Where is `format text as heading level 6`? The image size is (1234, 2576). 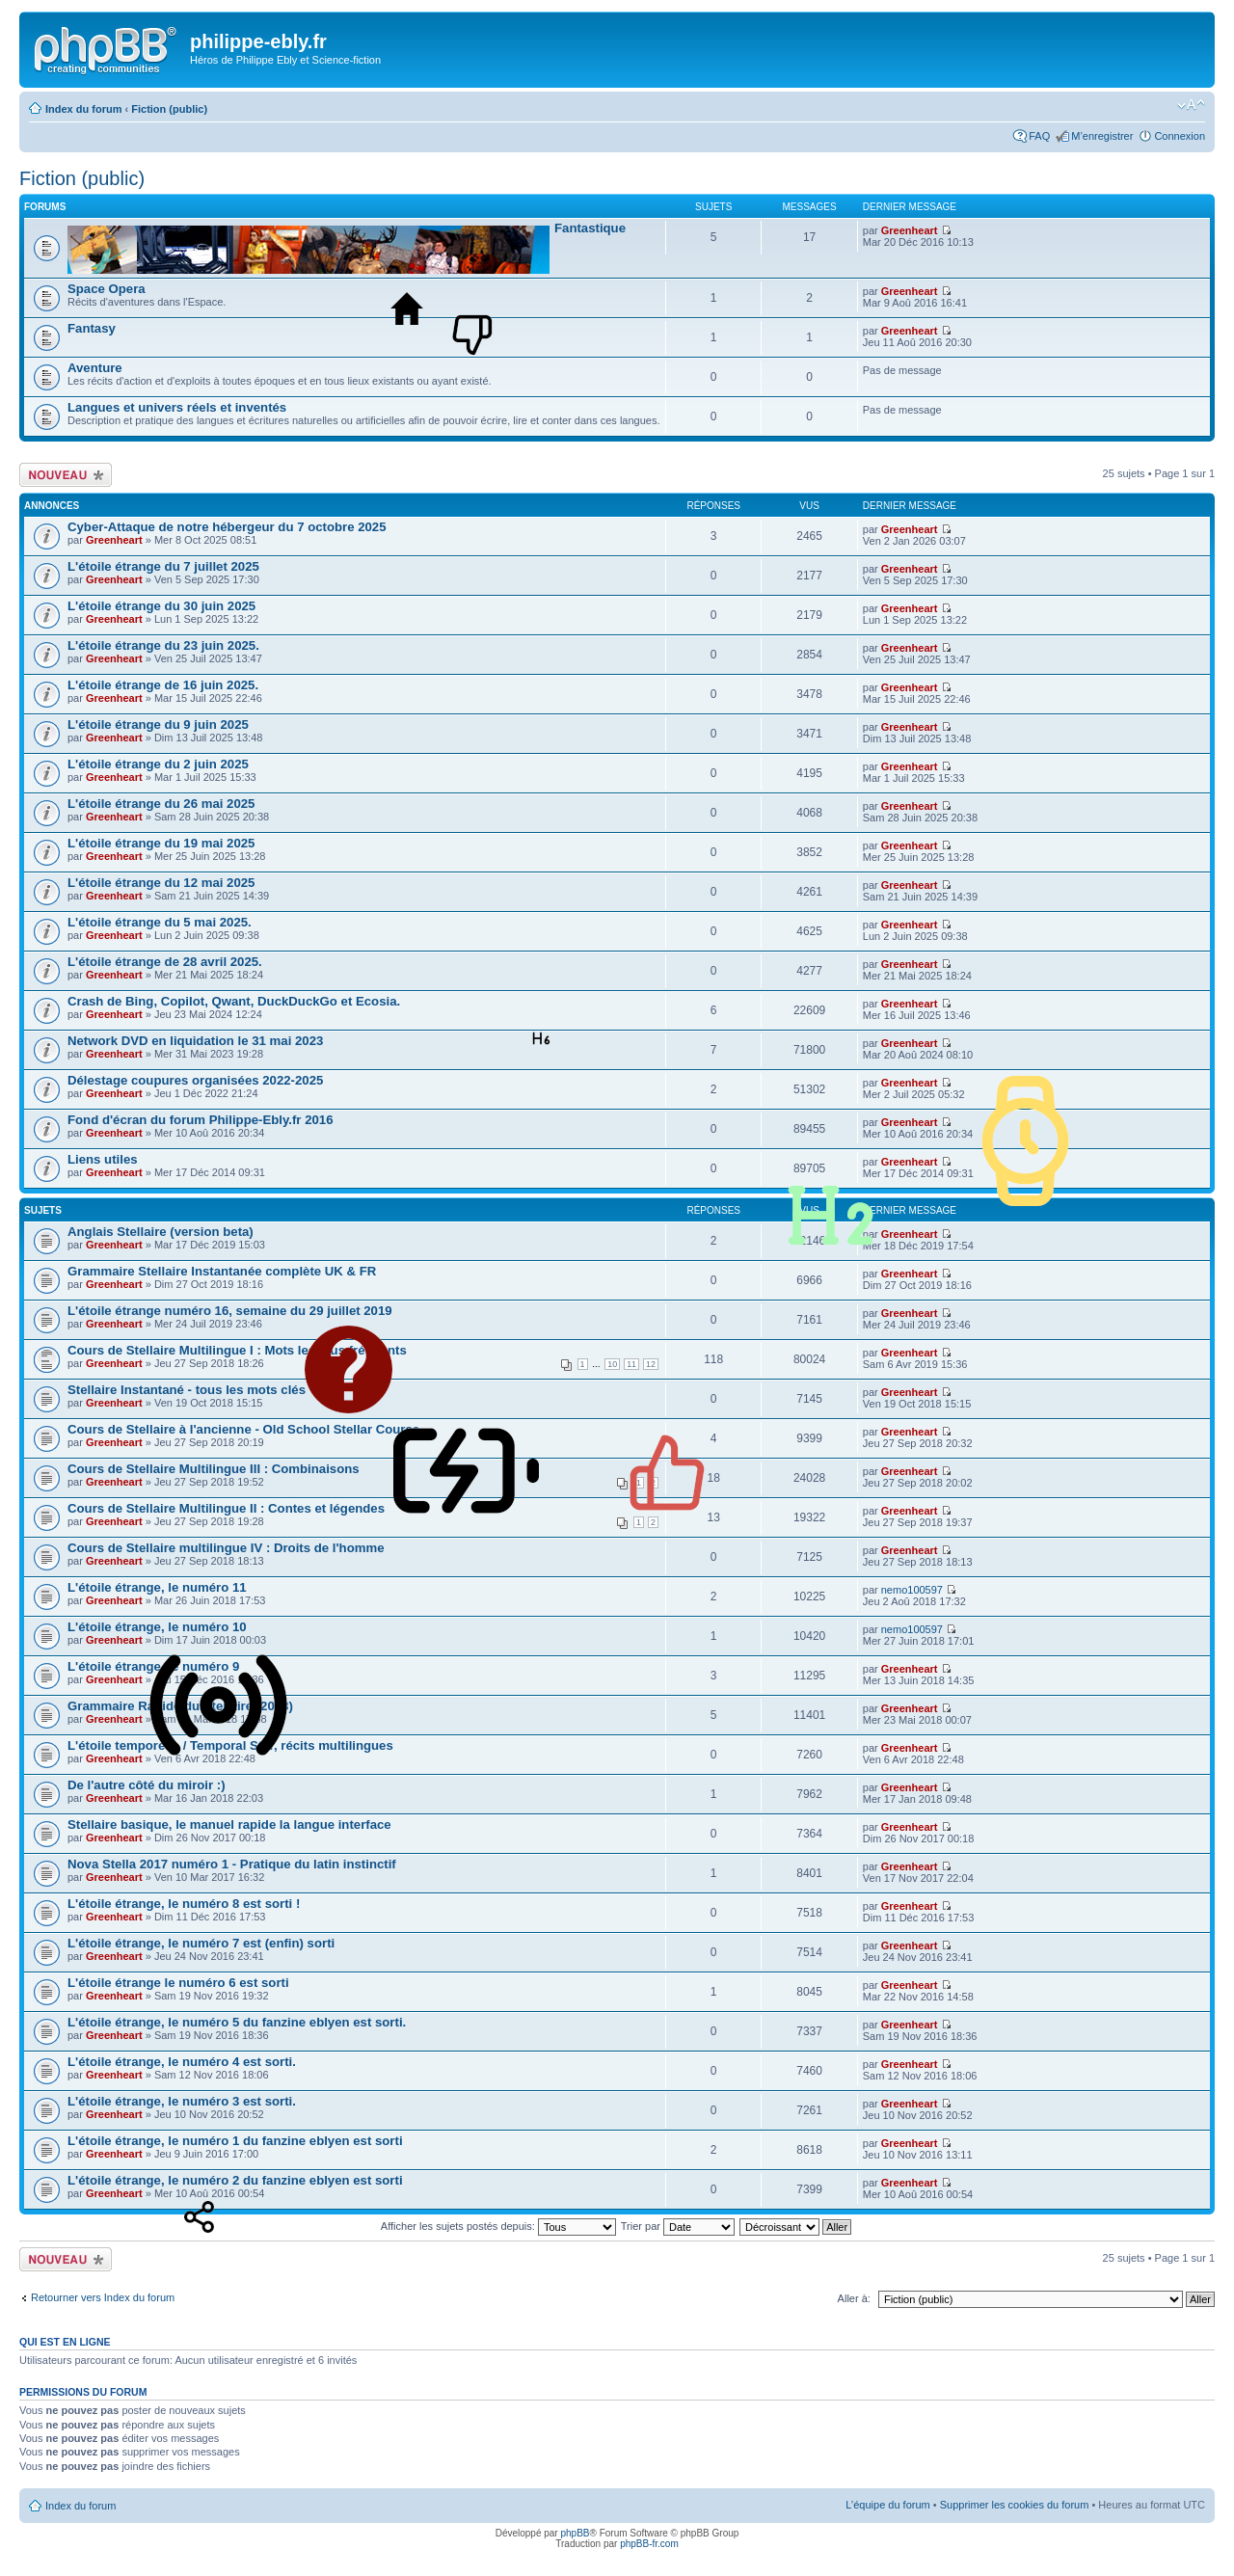 format text as heading level 6 is located at coordinates (541, 1038).